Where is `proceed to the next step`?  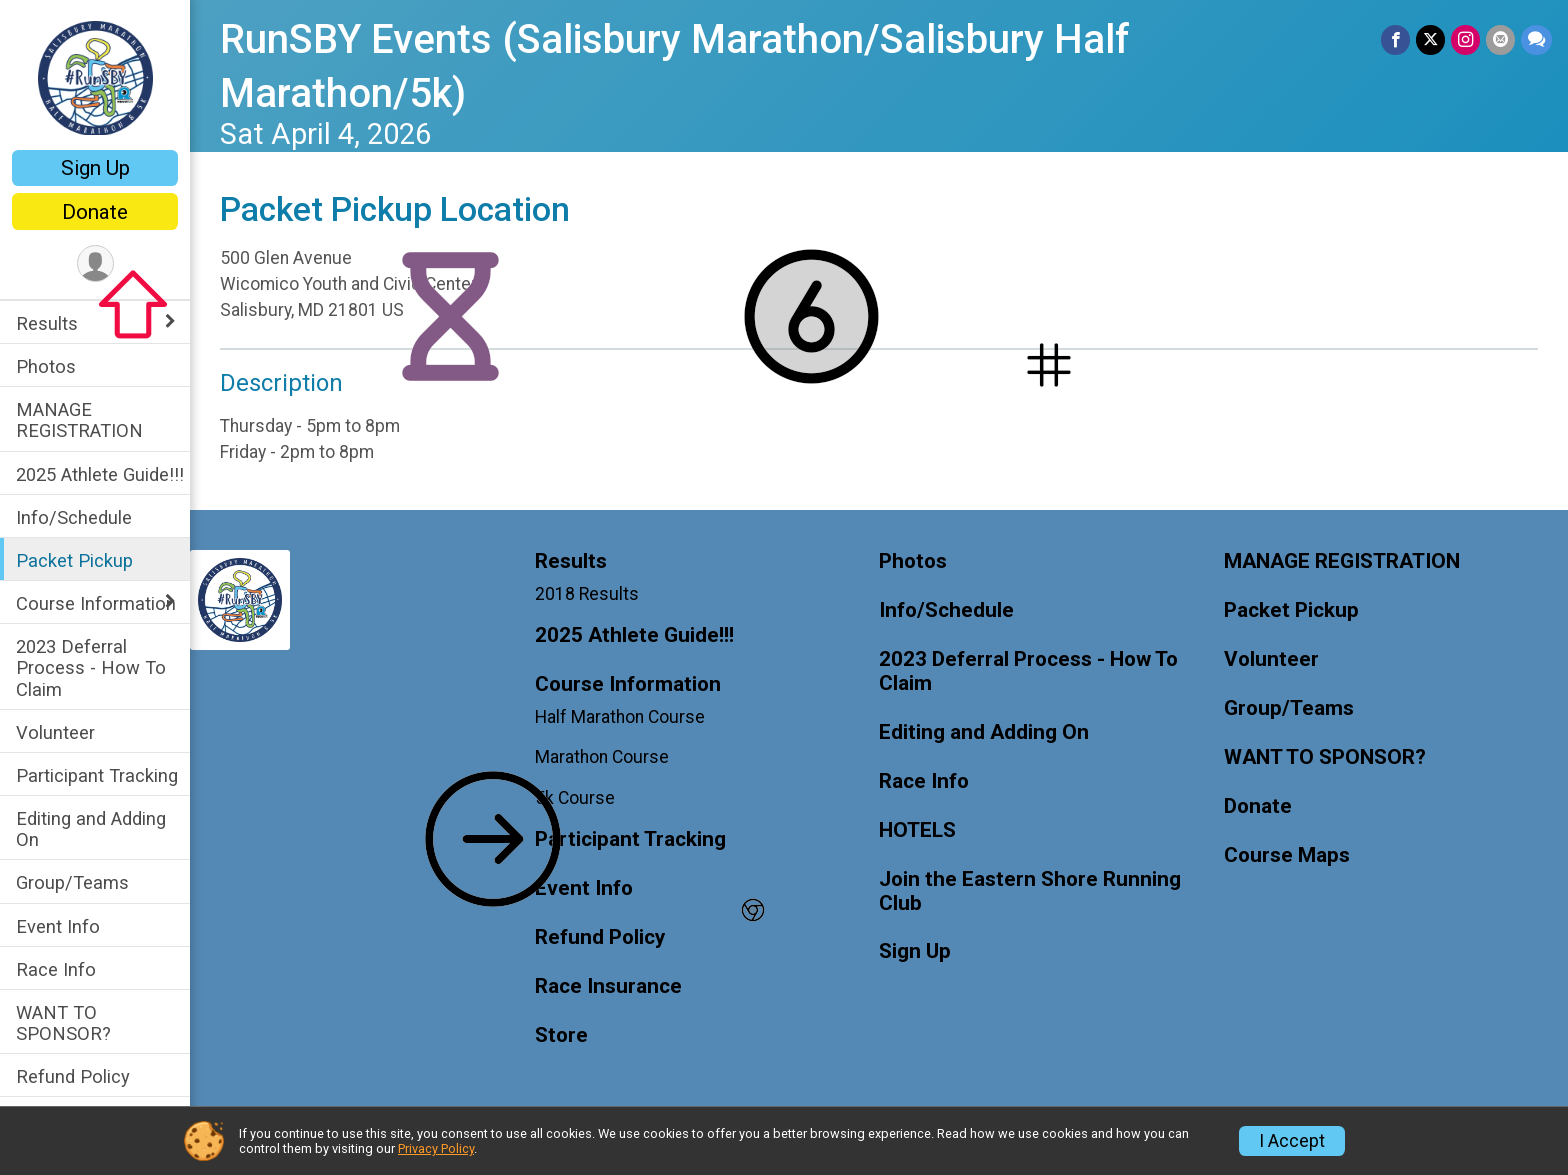
proceed to the next step is located at coordinates (493, 839).